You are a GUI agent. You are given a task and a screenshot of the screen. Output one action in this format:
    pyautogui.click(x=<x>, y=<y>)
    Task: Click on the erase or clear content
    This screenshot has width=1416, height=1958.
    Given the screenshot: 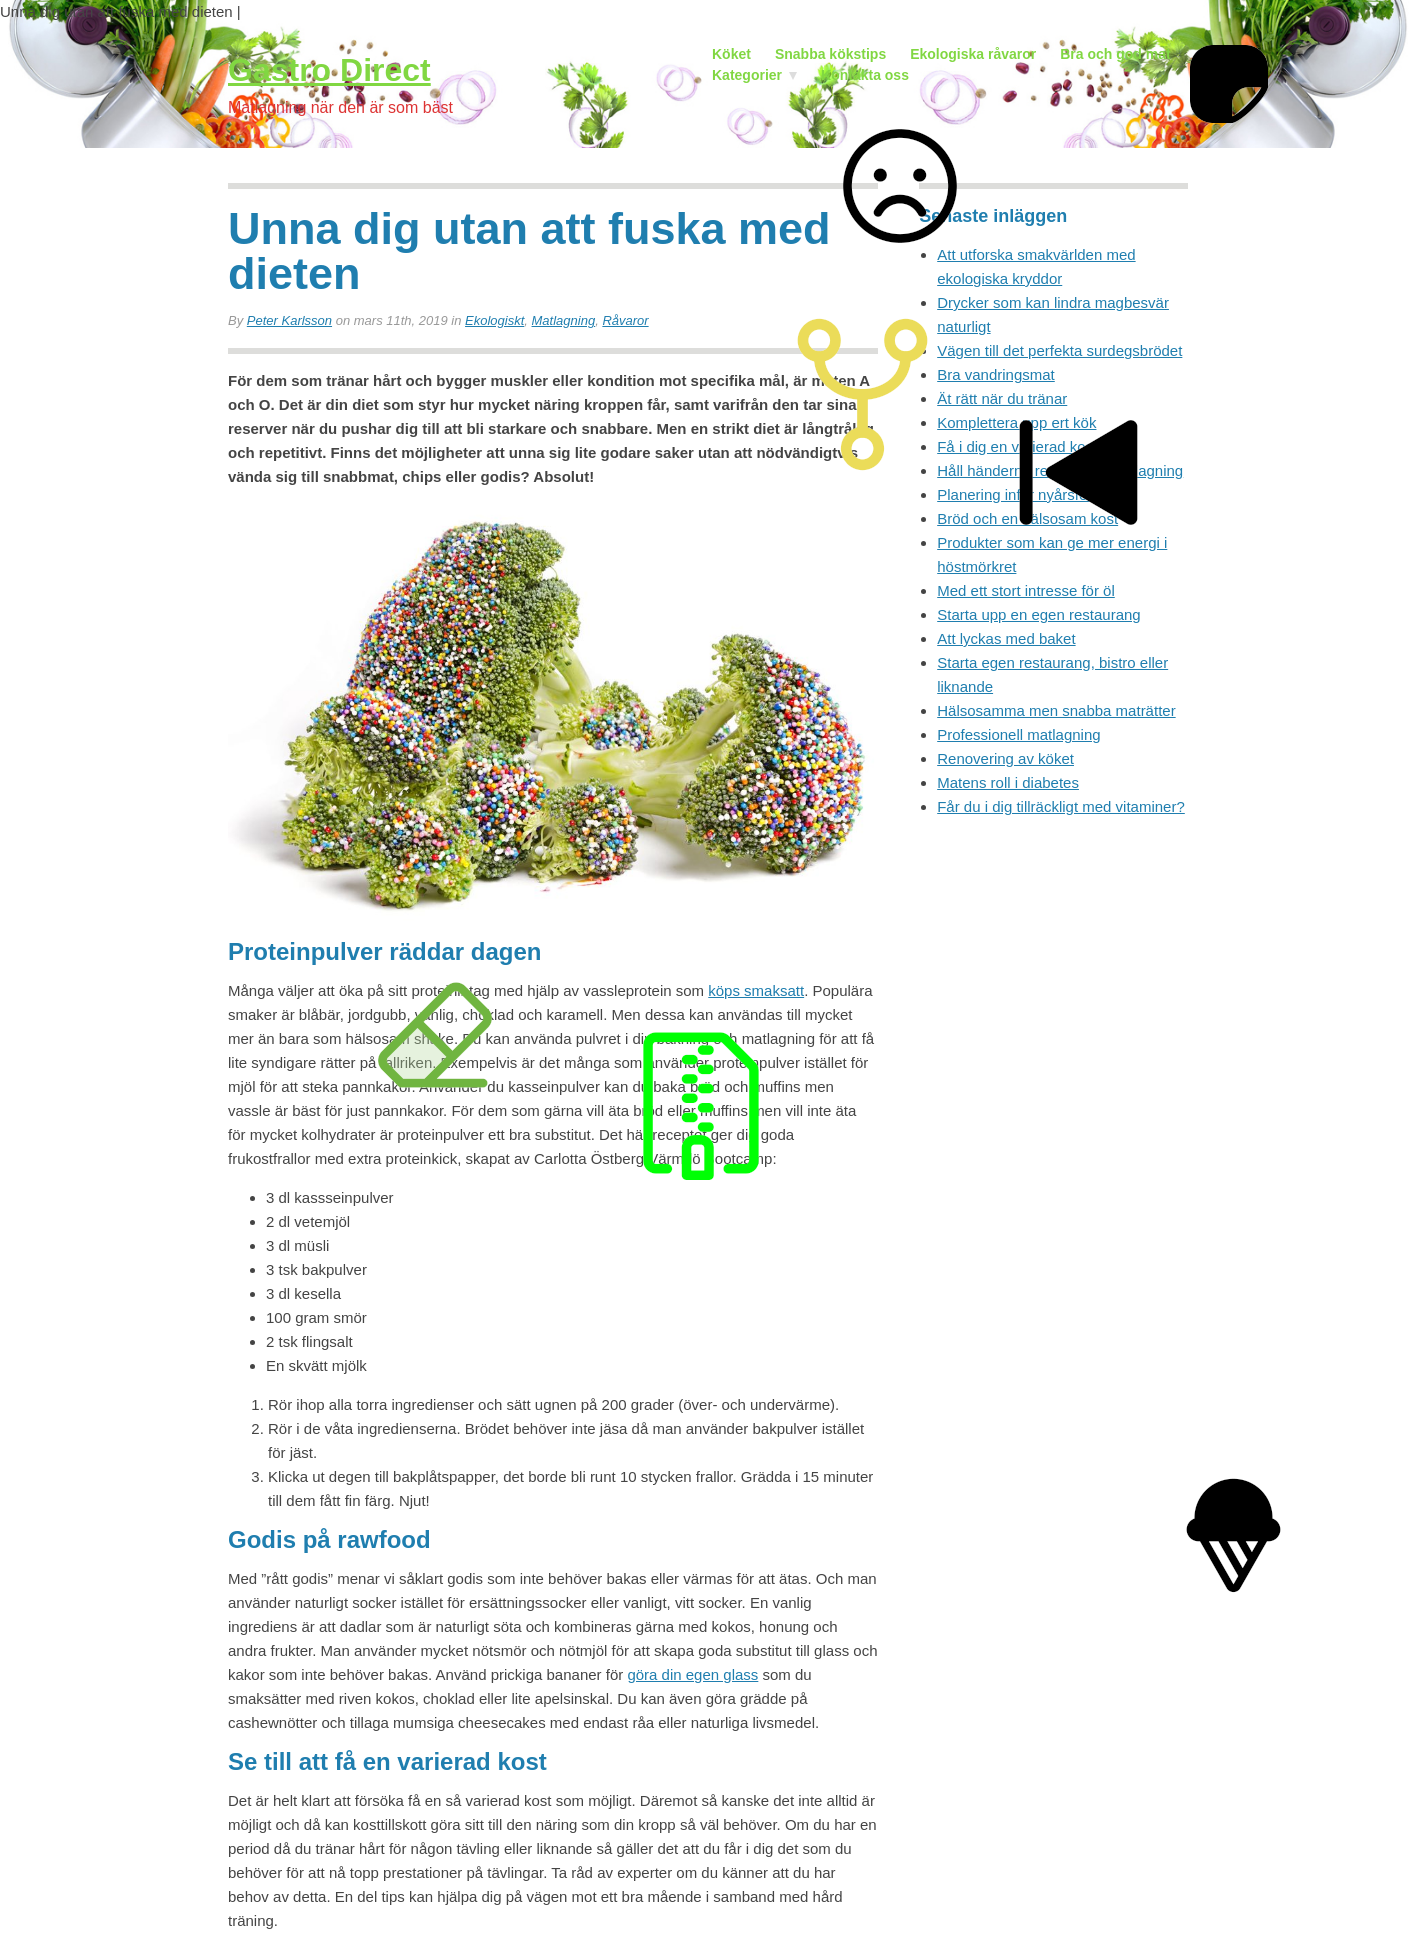 What is the action you would take?
    pyautogui.click(x=435, y=1035)
    